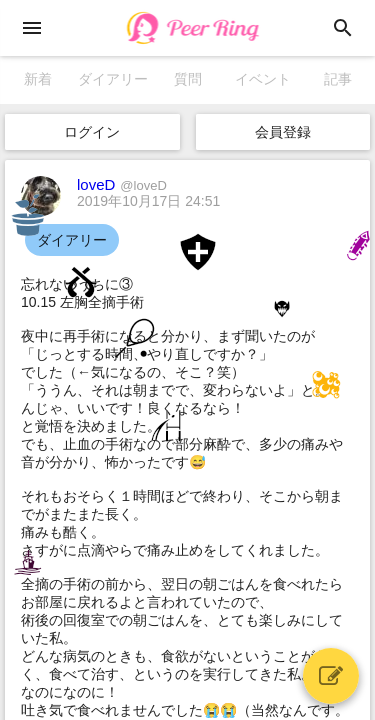 The width and height of the screenshot is (375, 720). I want to click on access tennis or racket sports games, so click(134, 338).